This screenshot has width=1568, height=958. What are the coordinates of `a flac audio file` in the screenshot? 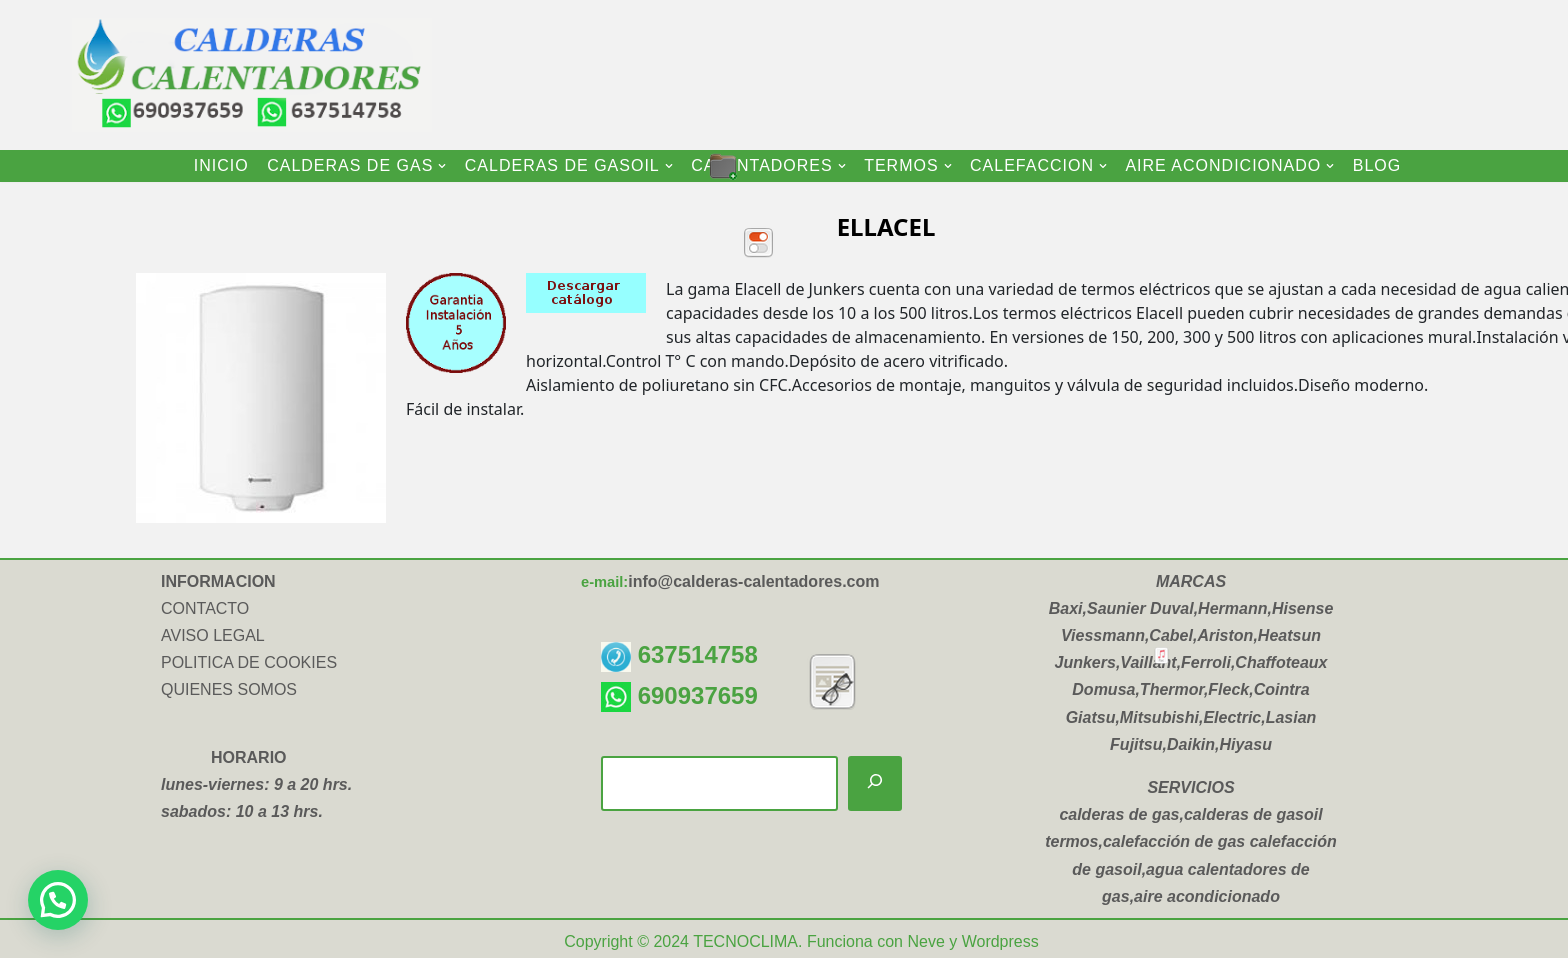 It's located at (1161, 655).